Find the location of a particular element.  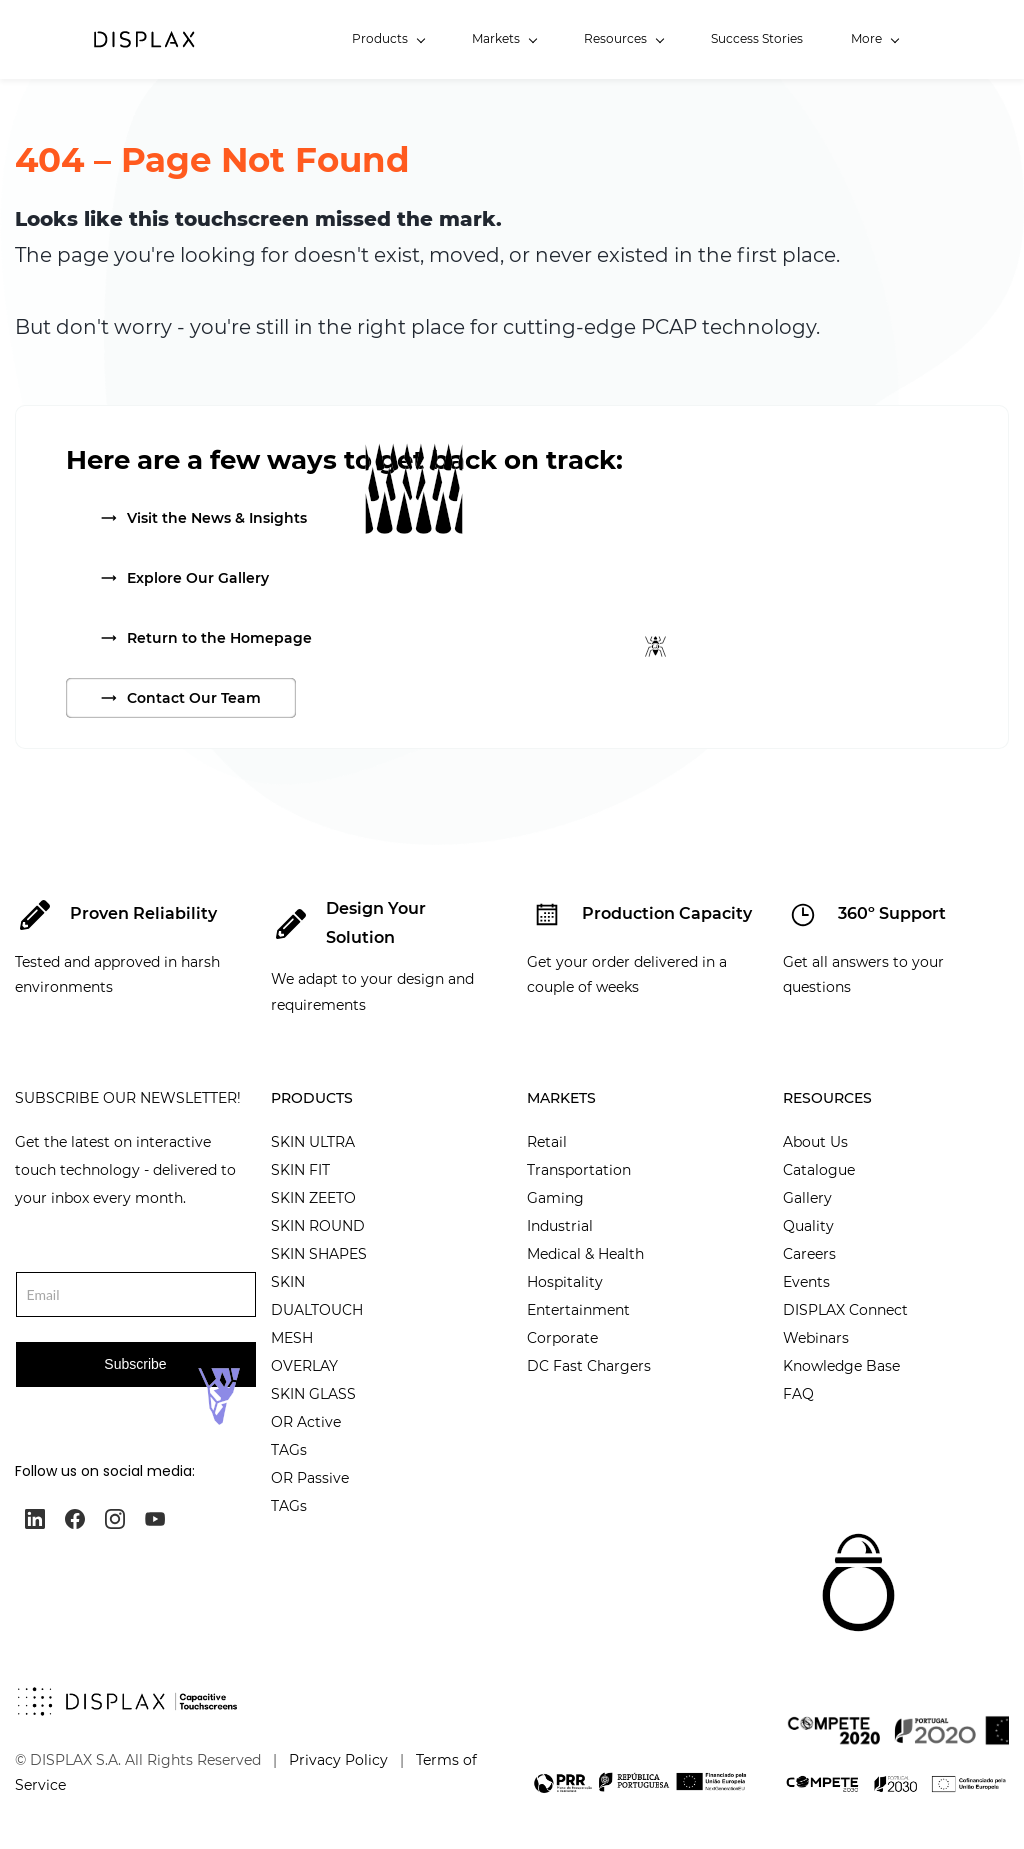

indicates a spike trap or hazard zone is located at coordinates (414, 486).